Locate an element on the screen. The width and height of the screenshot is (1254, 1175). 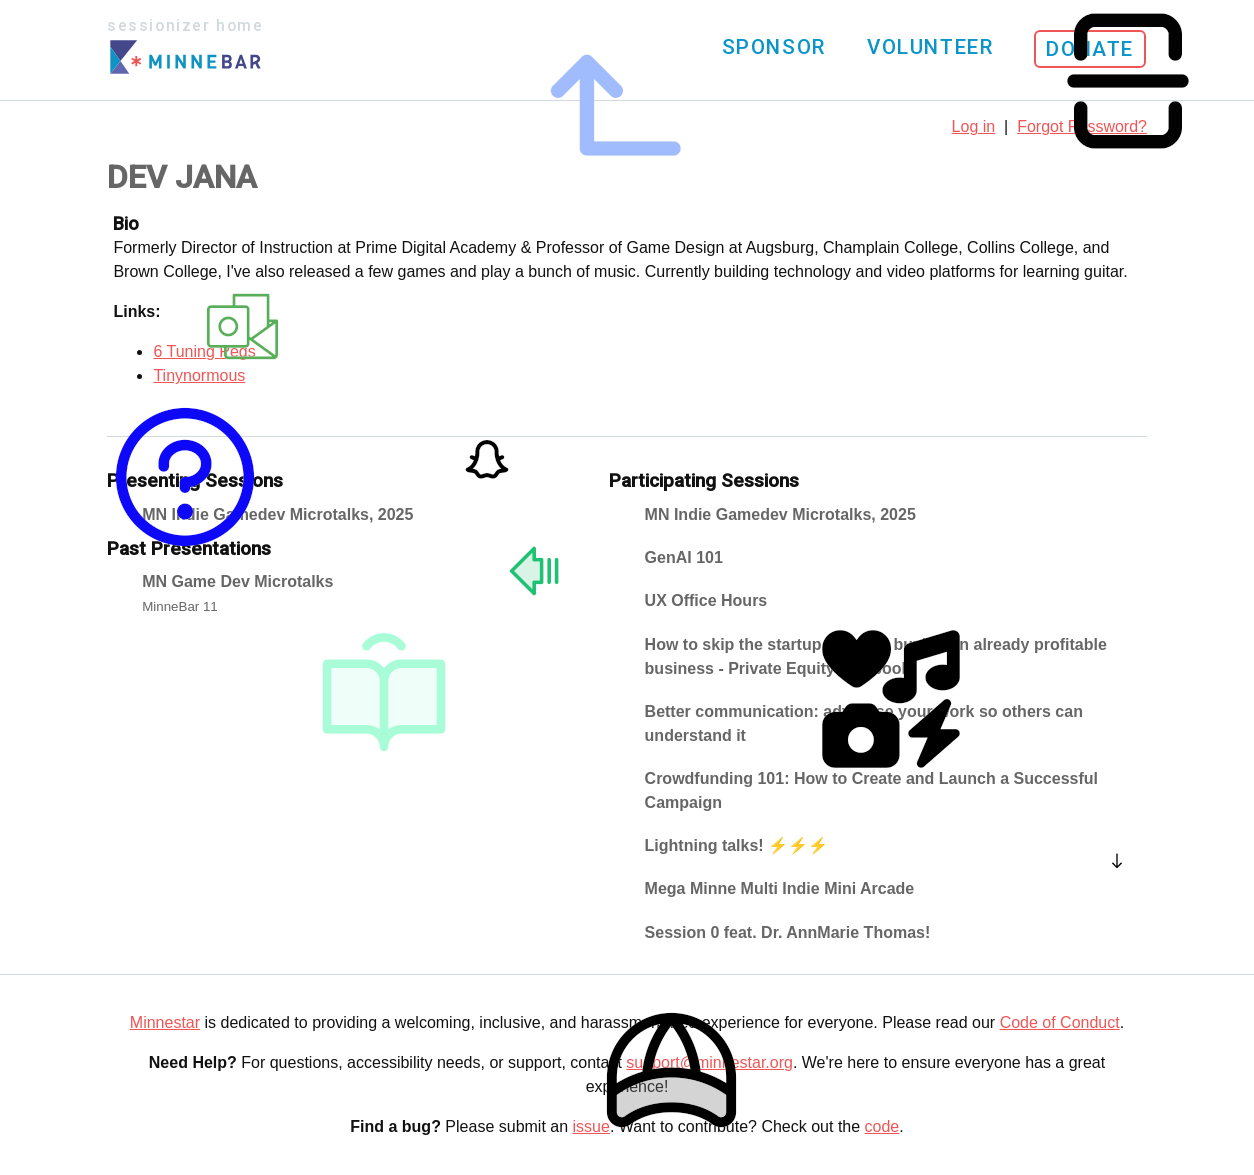
access help or support is located at coordinates (185, 477).